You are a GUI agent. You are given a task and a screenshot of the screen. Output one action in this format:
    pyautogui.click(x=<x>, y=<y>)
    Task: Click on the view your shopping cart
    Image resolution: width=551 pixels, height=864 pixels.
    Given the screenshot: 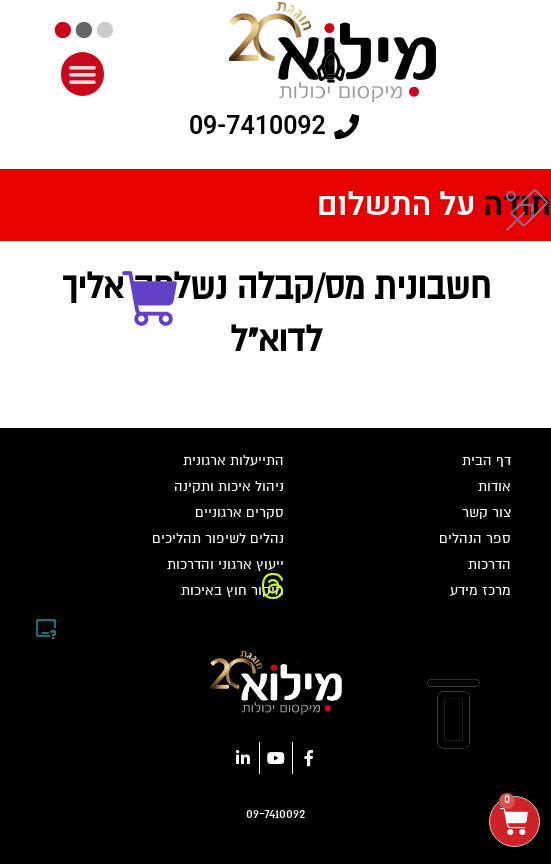 What is the action you would take?
    pyautogui.click(x=150, y=299)
    